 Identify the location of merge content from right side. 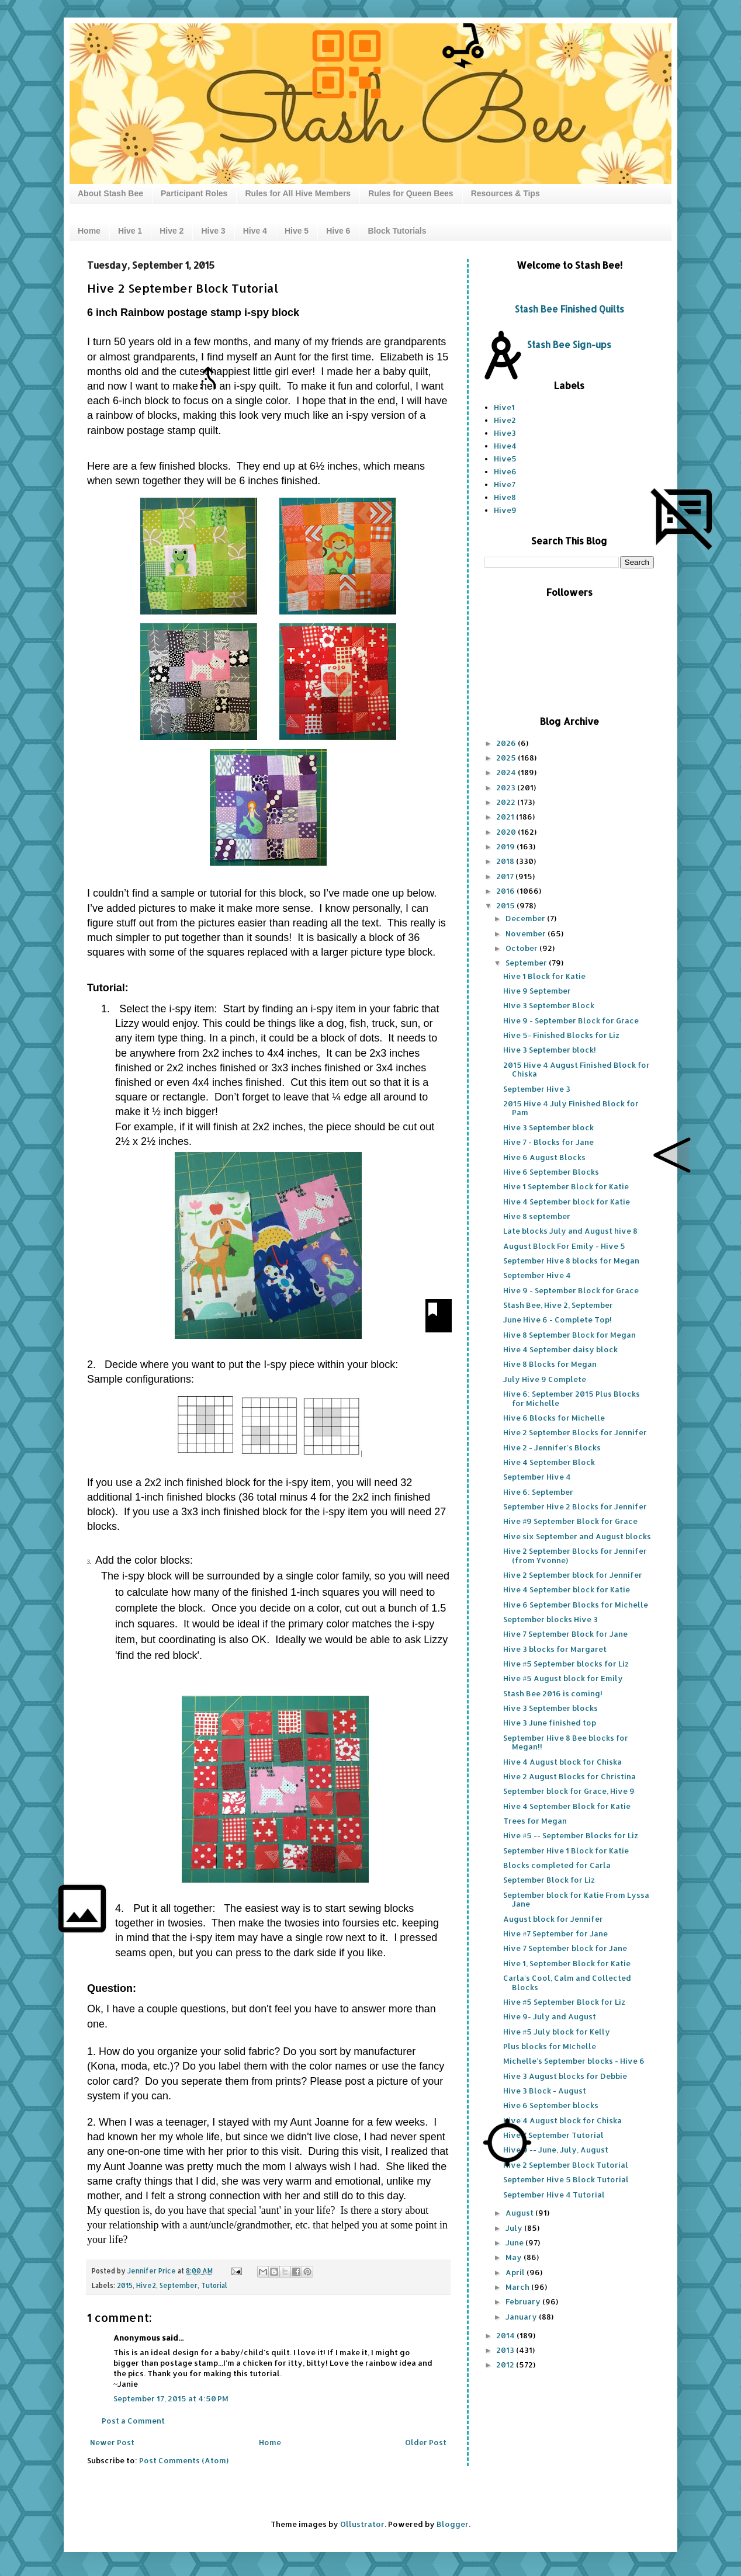
(208, 378).